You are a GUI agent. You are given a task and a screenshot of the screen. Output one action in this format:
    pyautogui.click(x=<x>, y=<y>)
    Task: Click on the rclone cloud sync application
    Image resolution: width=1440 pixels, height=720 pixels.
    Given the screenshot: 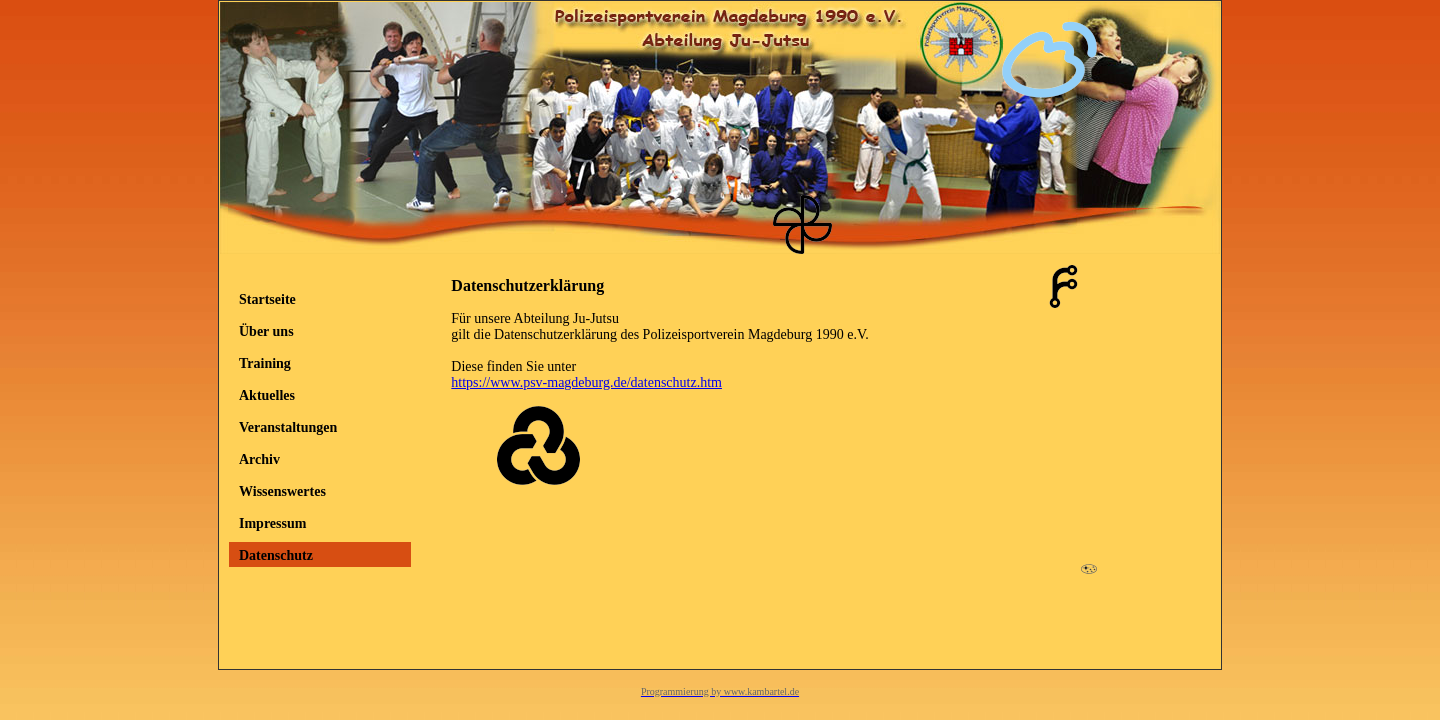 What is the action you would take?
    pyautogui.click(x=538, y=445)
    